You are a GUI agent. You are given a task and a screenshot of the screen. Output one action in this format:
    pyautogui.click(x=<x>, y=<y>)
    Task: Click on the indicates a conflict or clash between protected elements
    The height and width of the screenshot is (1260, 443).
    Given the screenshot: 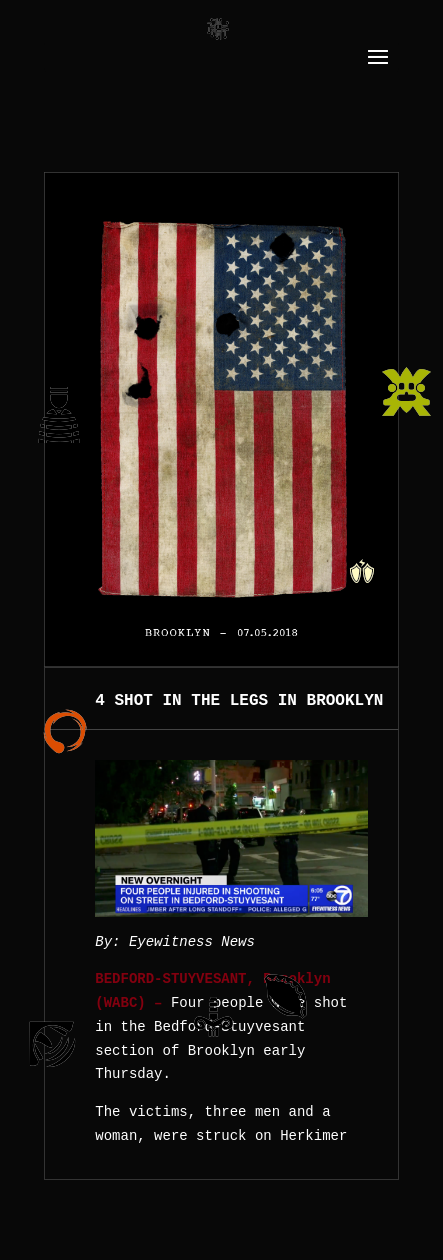 What is the action you would take?
    pyautogui.click(x=362, y=571)
    